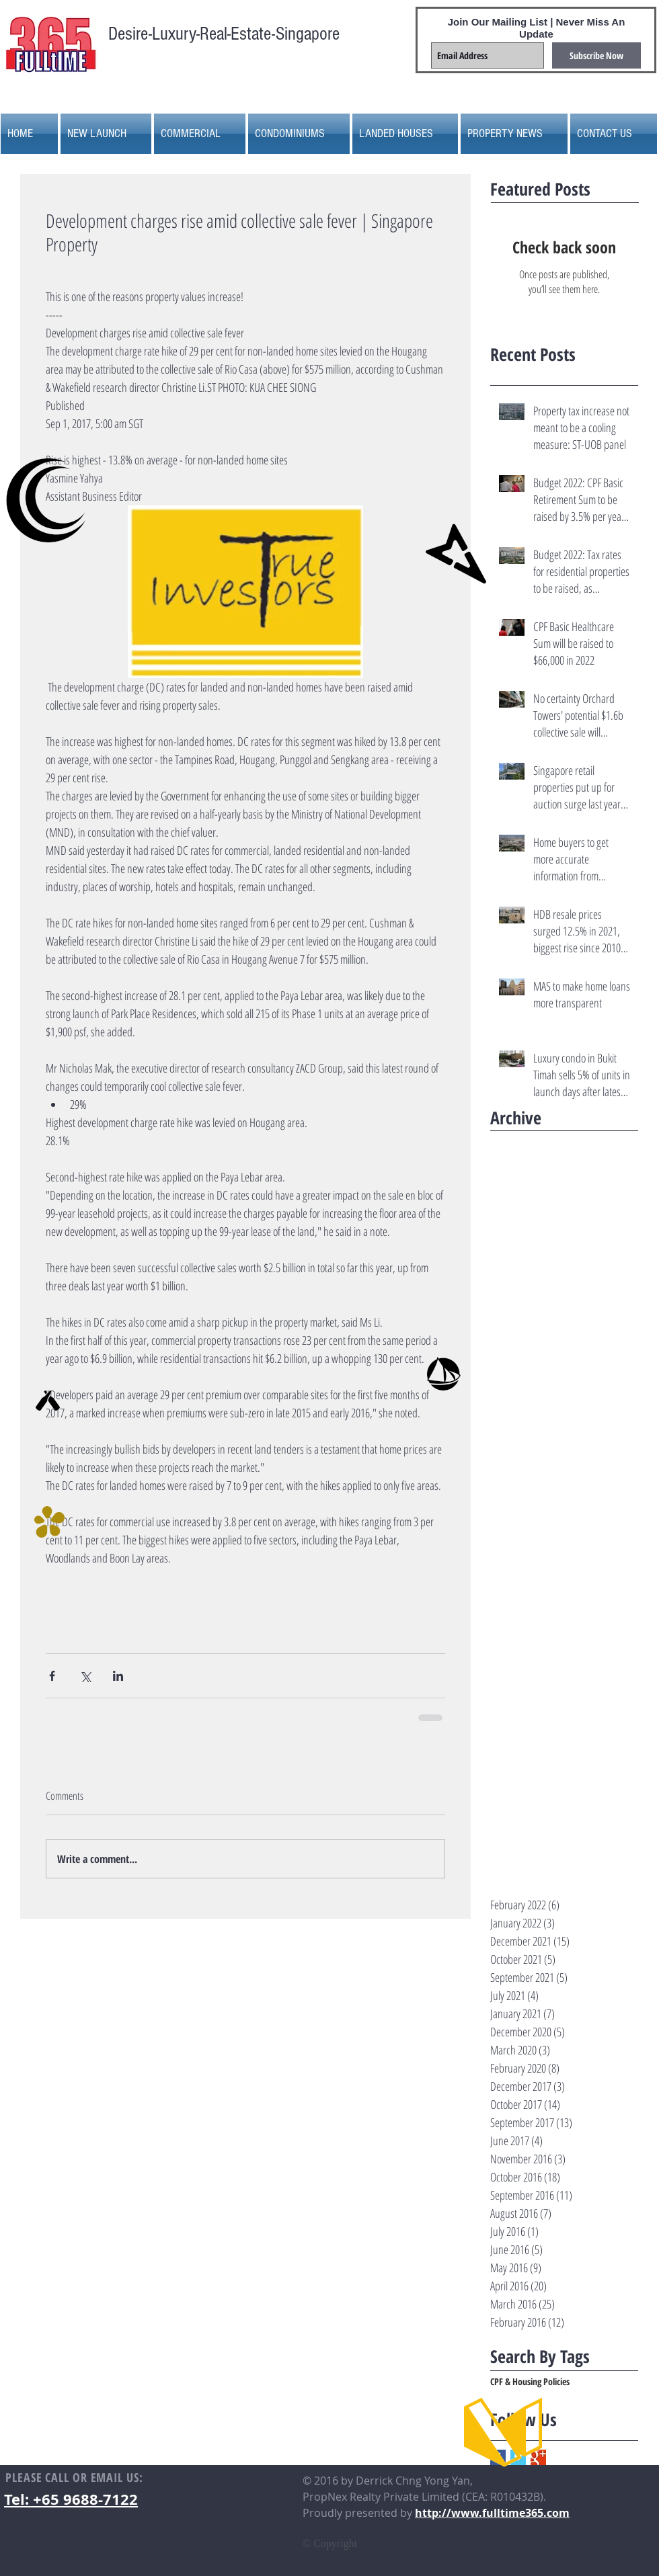 The image size is (659, 2576). What do you see at coordinates (46, 500) in the screenshot?
I see `contributor covenant logo indicating a code of conduct for open source projects` at bounding box center [46, 500].